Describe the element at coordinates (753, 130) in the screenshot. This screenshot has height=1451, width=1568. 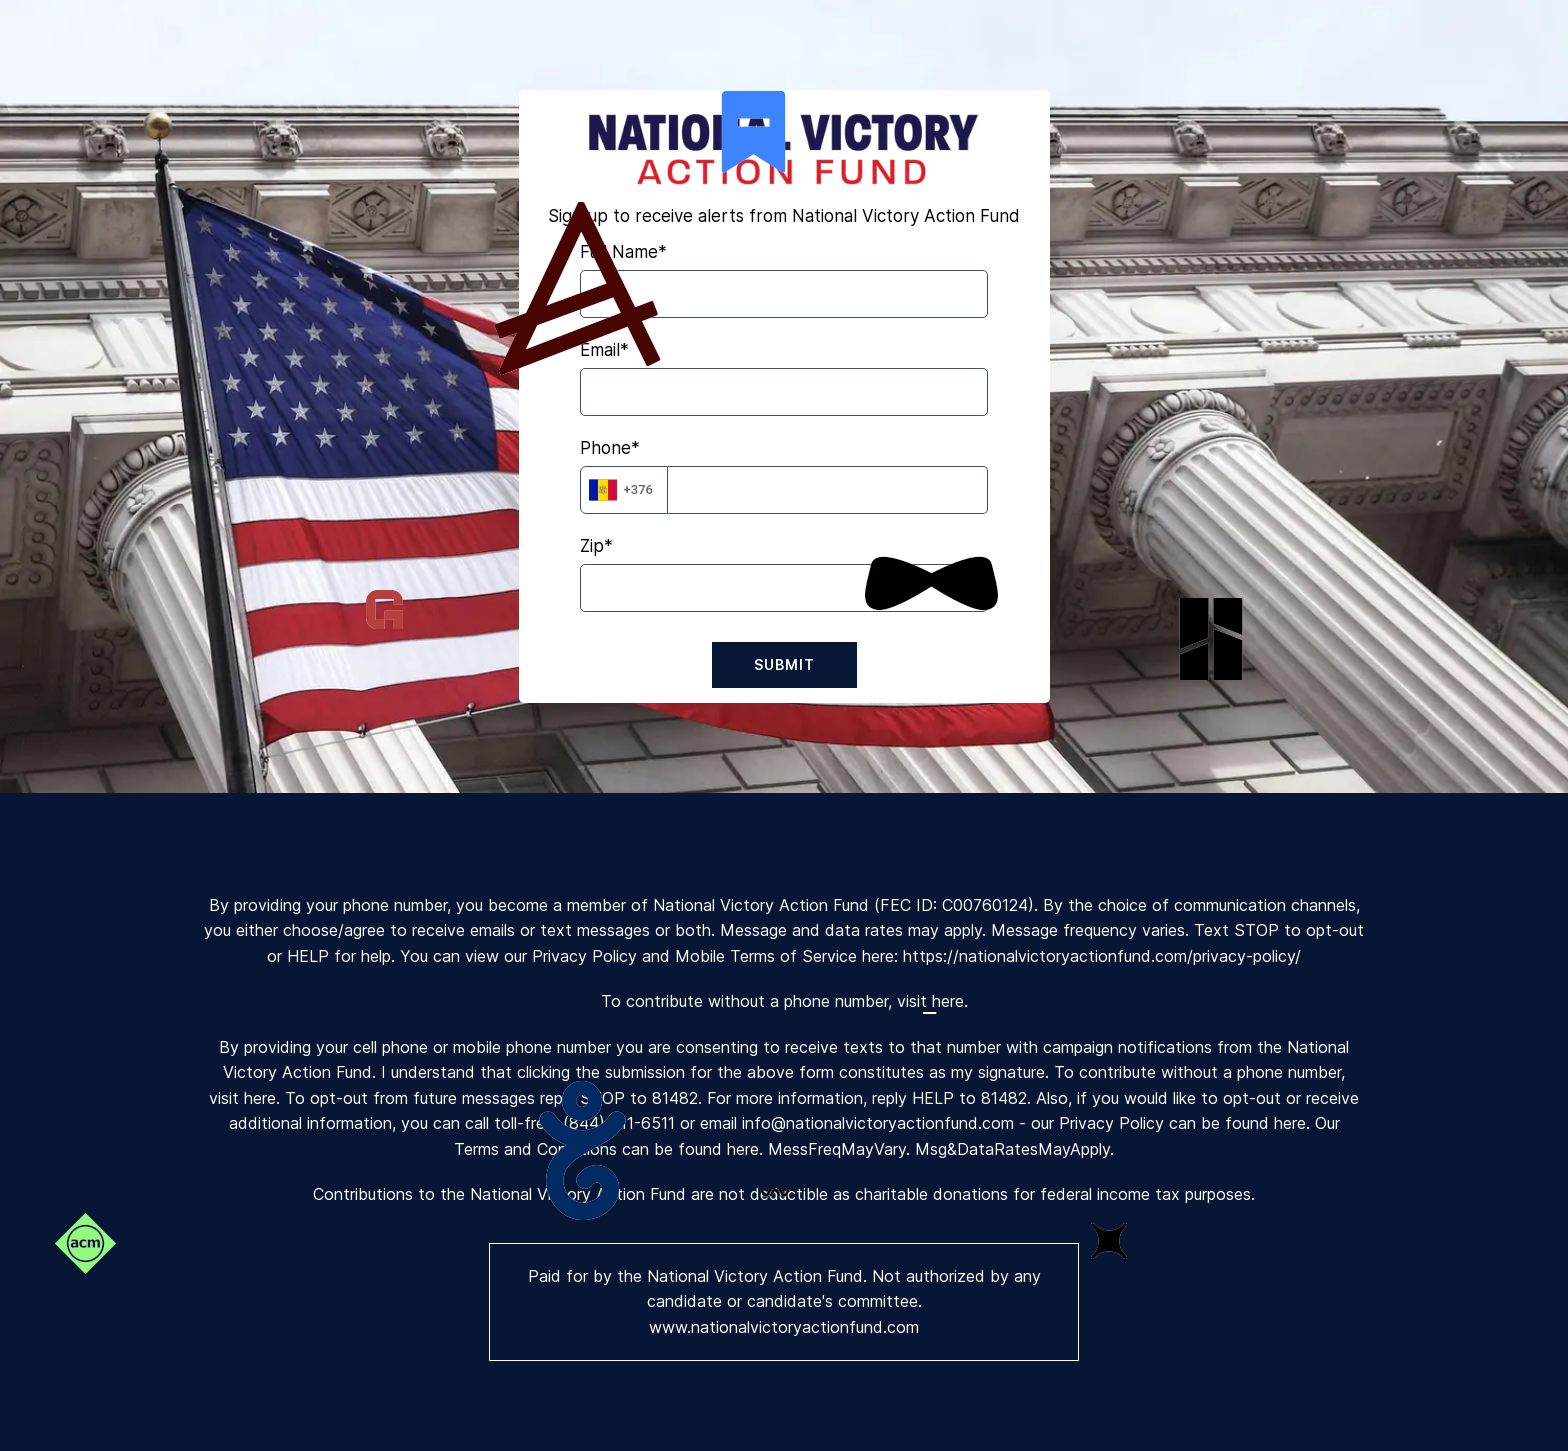
I see `remove from saved bookmarks` at that location.